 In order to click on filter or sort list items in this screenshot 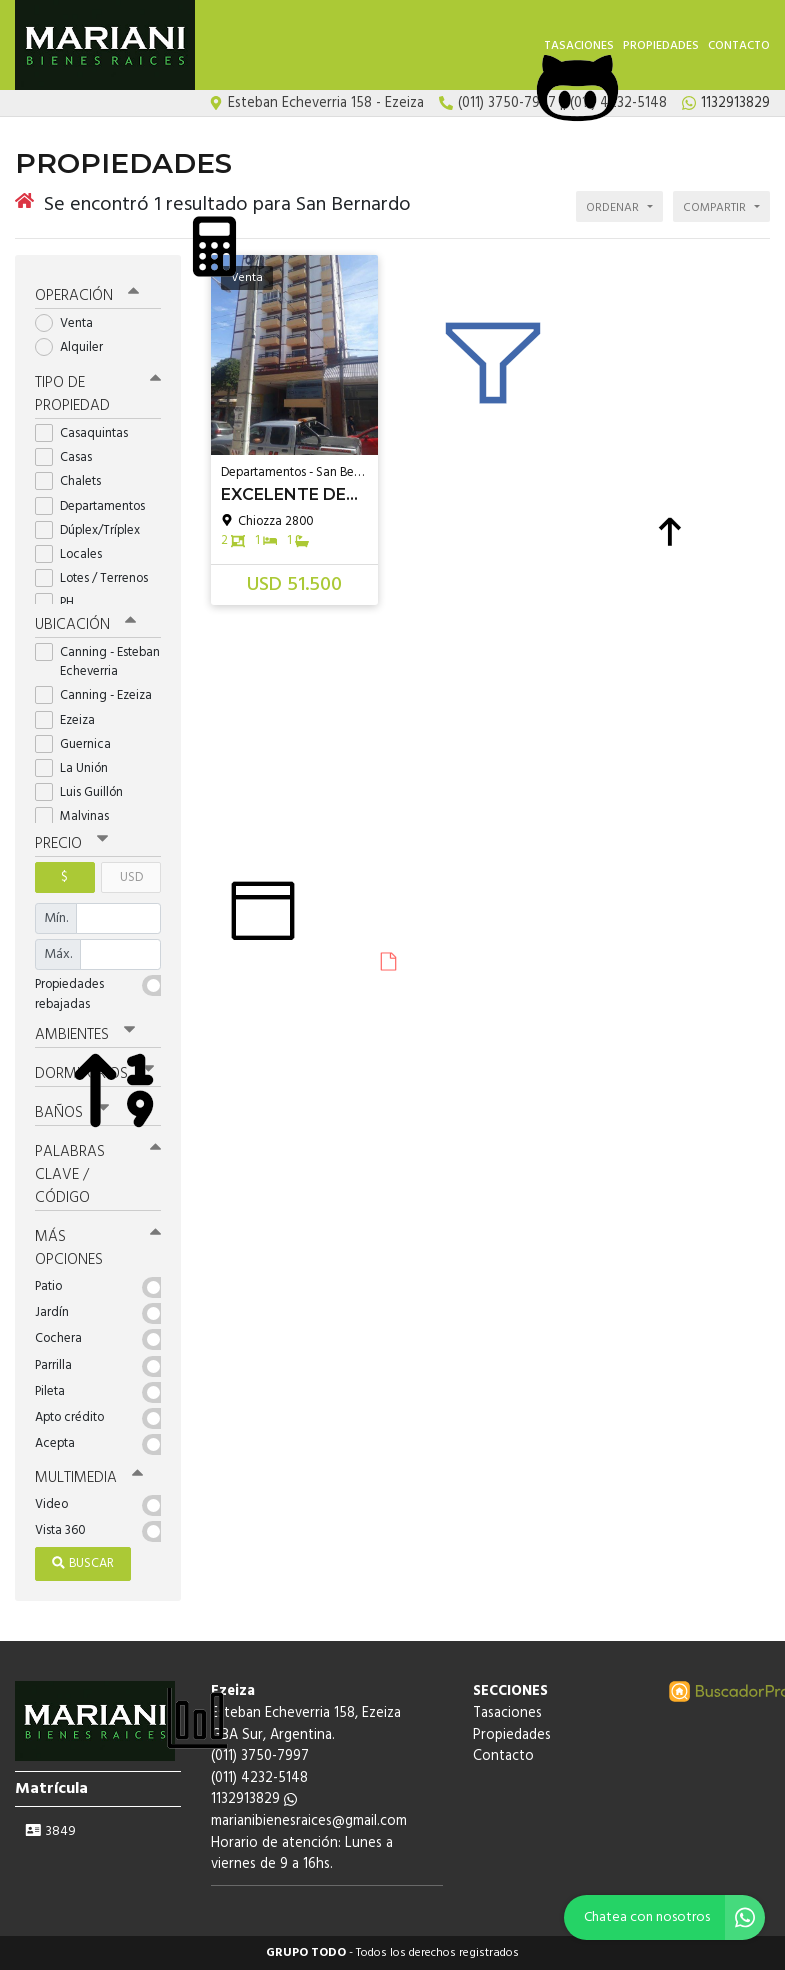, I will do `click(493, 363)`.